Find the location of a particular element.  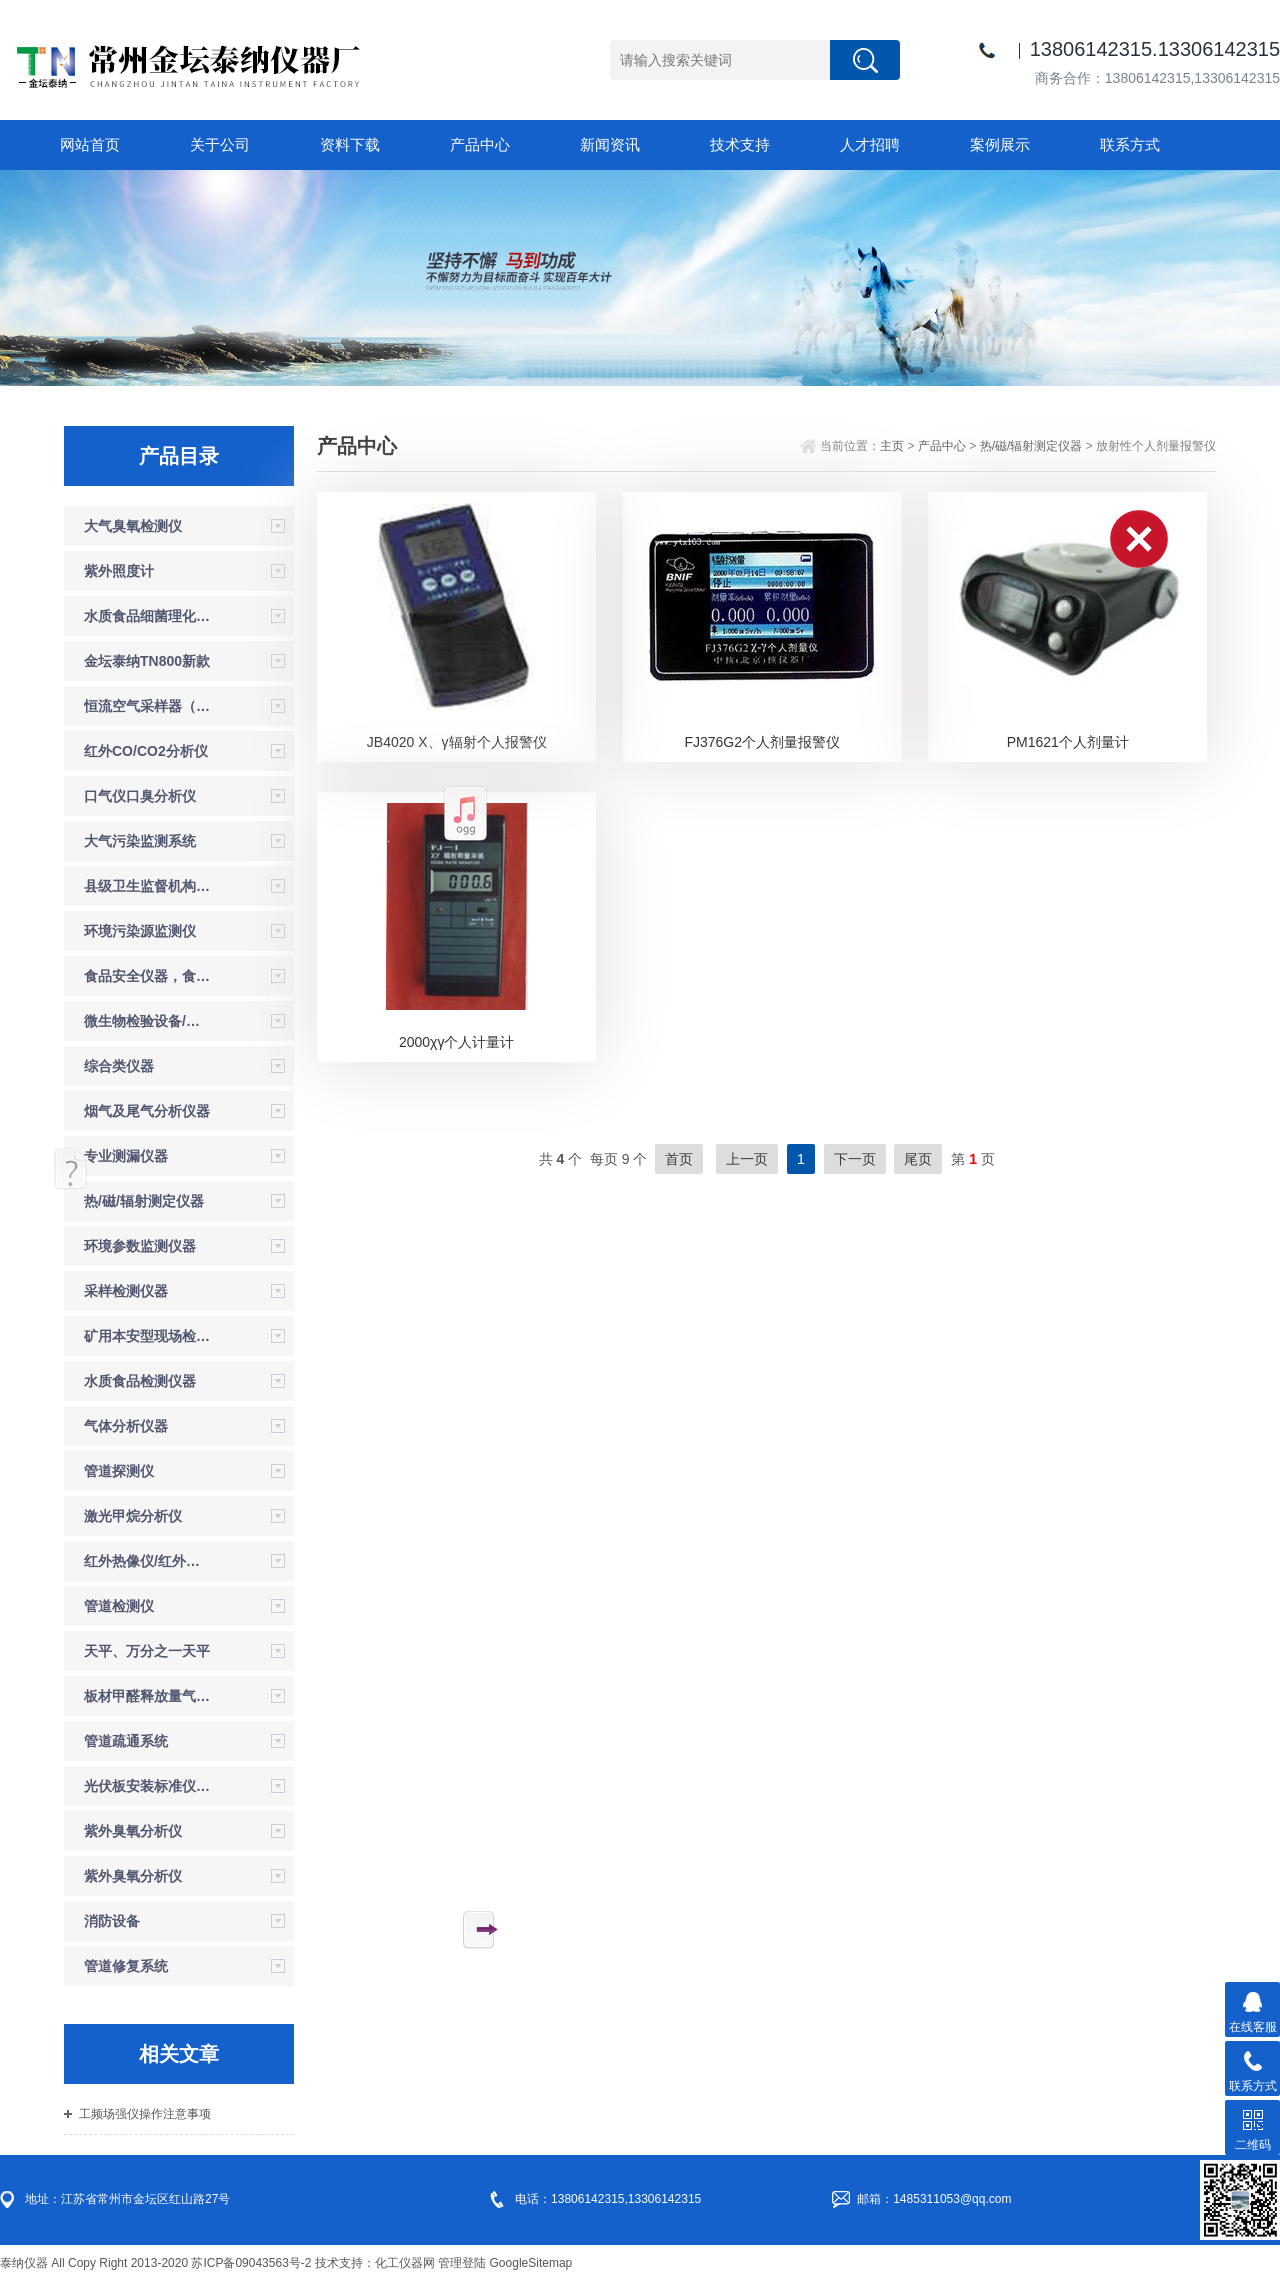

unknown or unrecognized file type is located at coordinates (70, 1168).